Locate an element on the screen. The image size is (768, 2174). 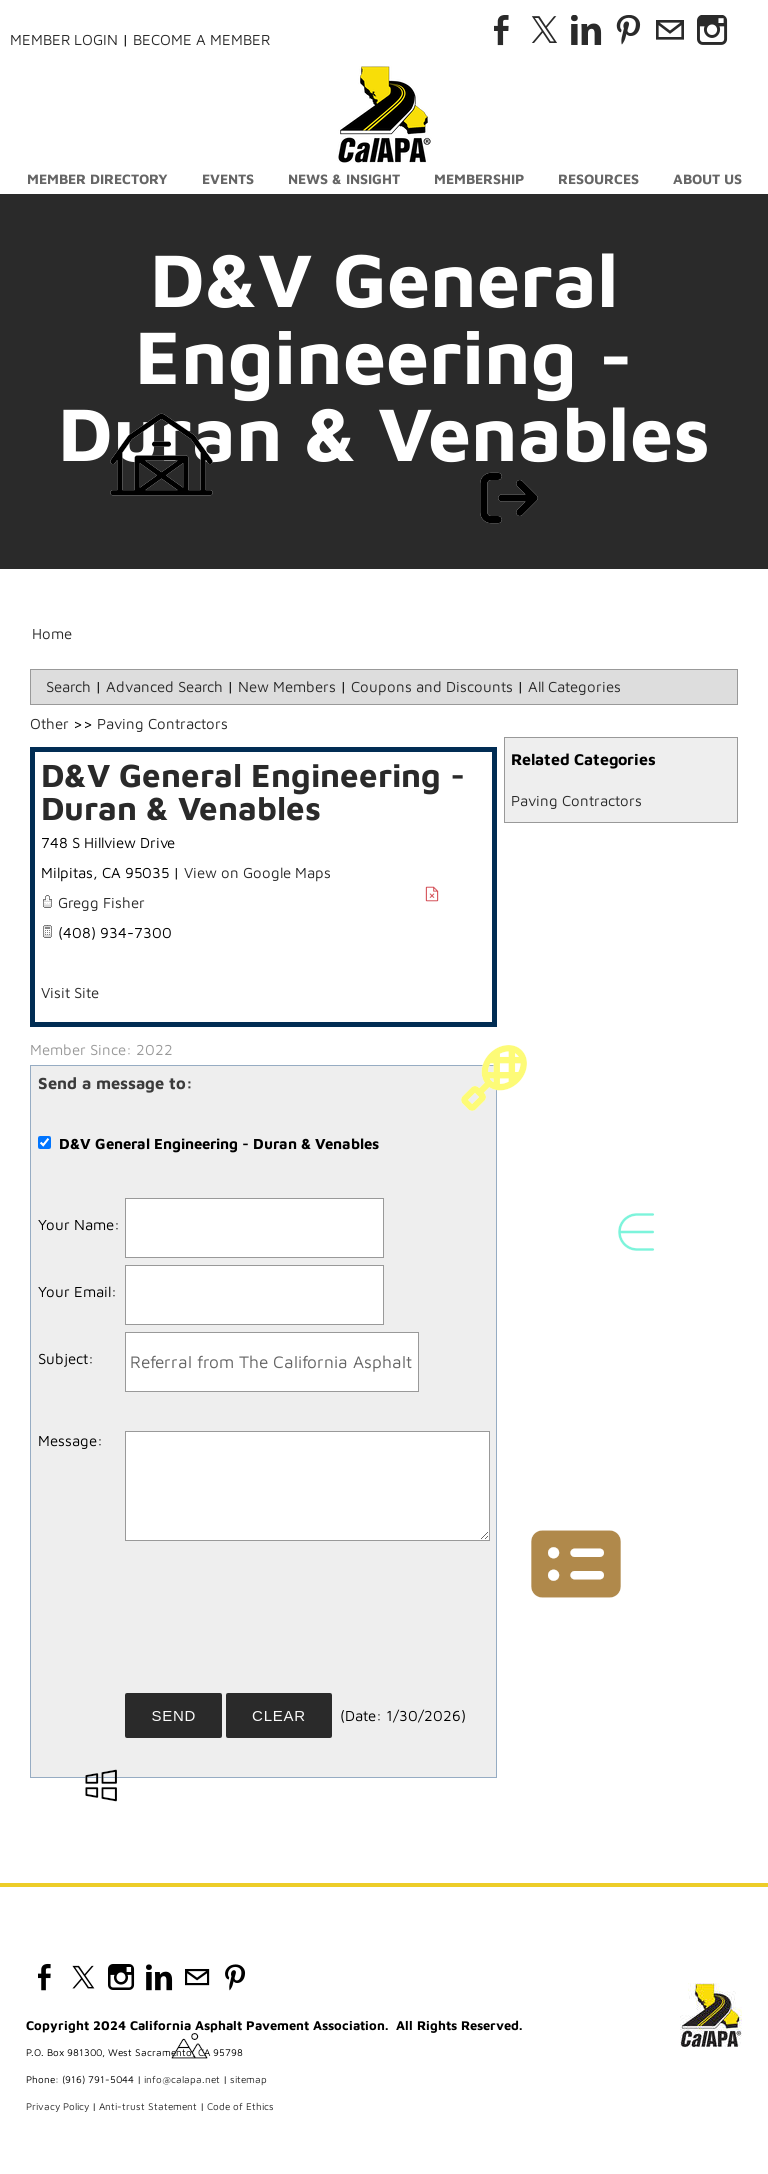
view landscape or nature photos is located at coordinates (189, 2047).